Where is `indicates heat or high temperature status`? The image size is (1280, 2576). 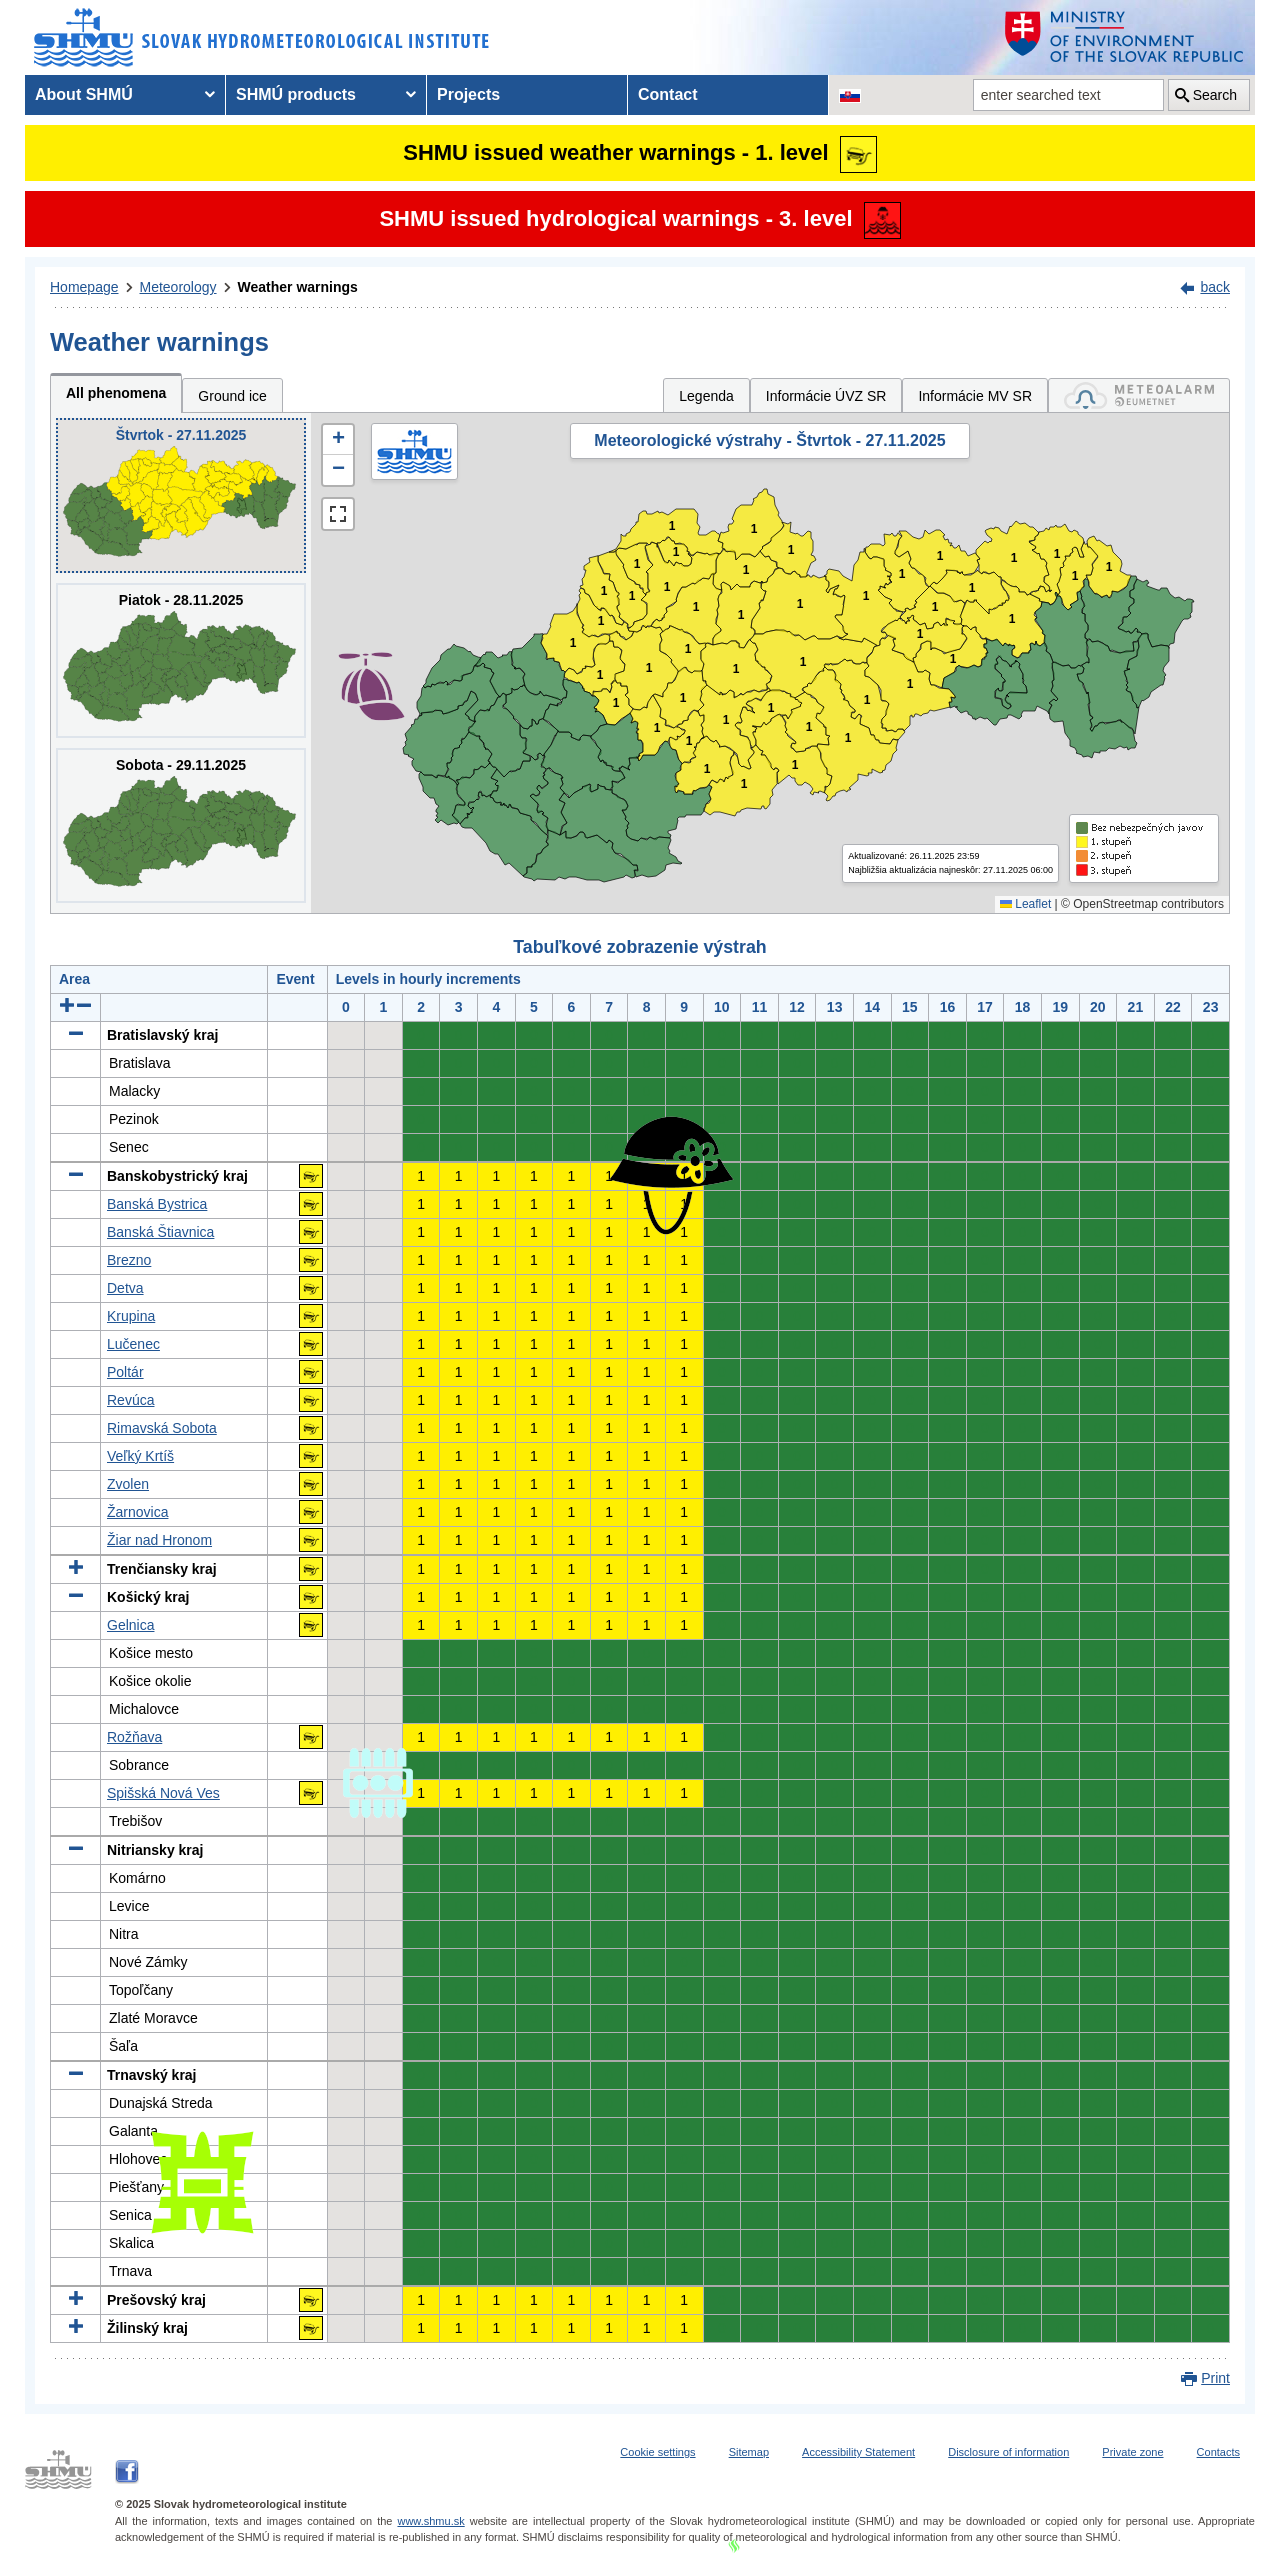
indicates heat or high temperature status is located at coordinates (734, 2546).